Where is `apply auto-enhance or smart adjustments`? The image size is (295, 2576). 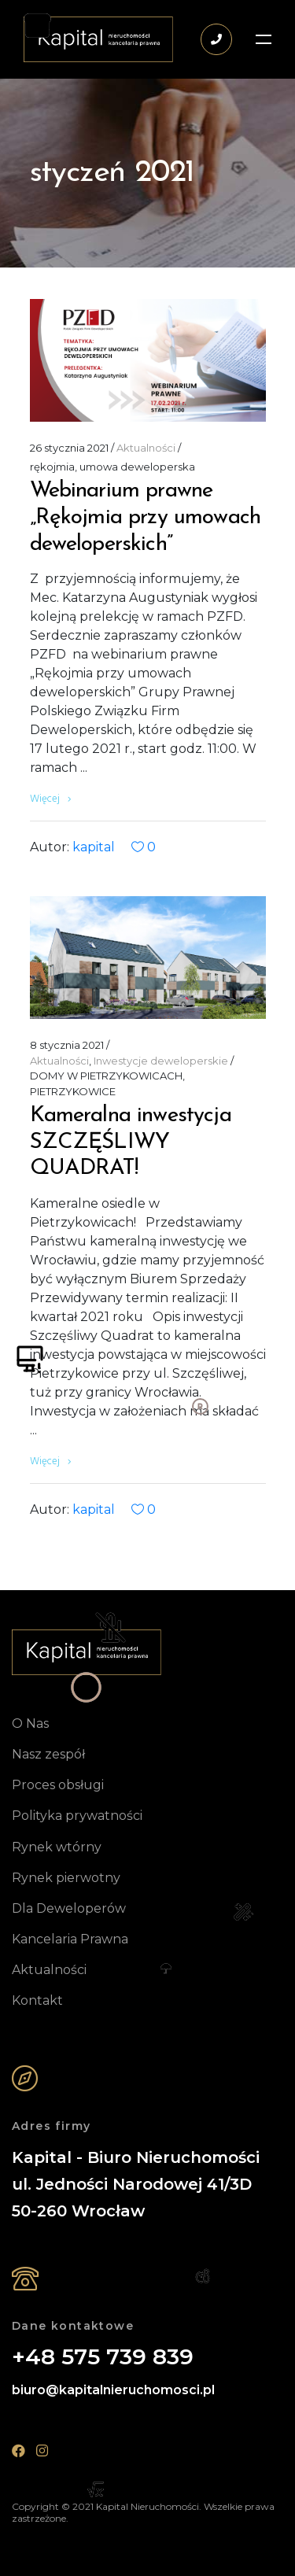
apply auto-enhance or smart adjustments is located at coordinates (242, 1912).